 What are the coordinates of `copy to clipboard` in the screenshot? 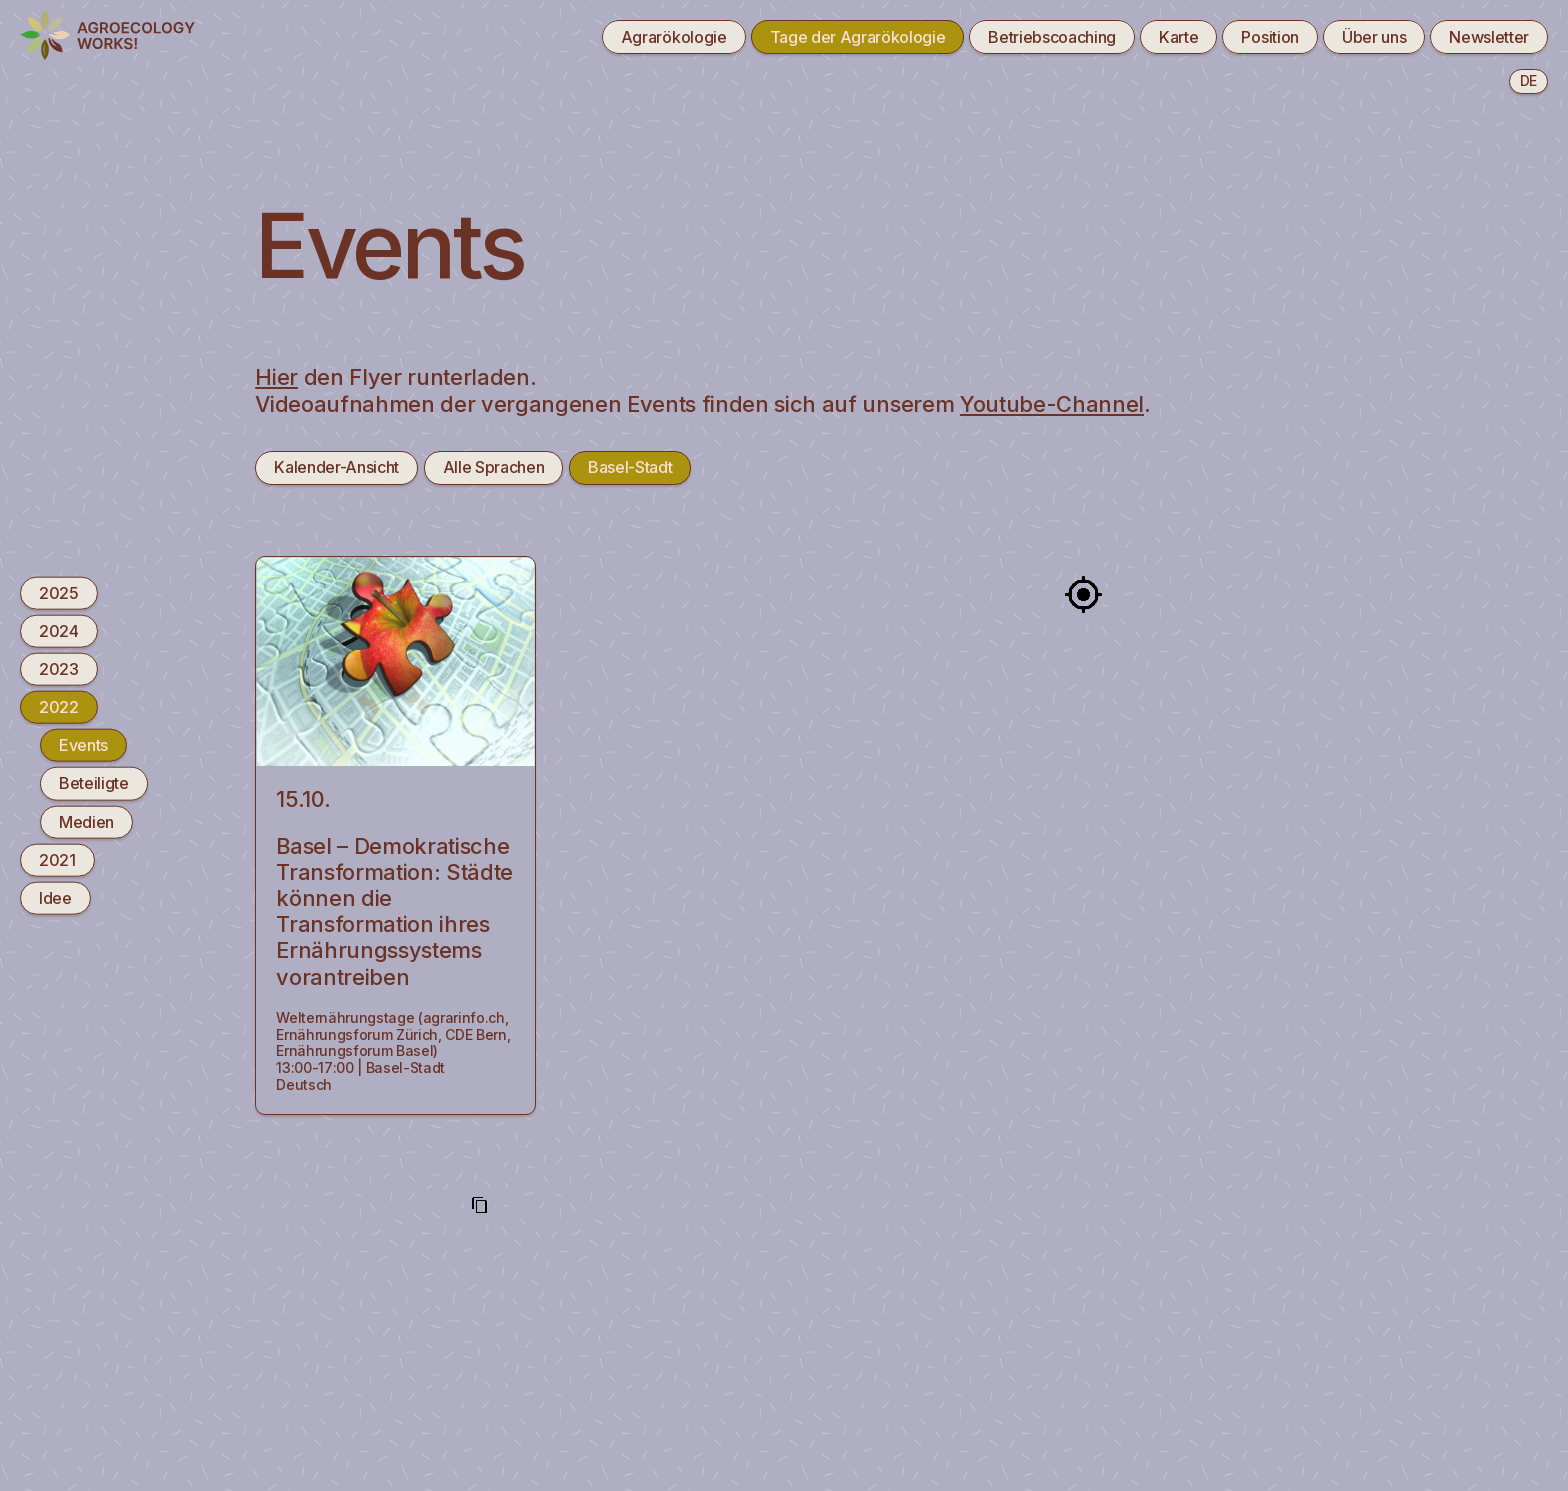 It's located at (480, 1205).